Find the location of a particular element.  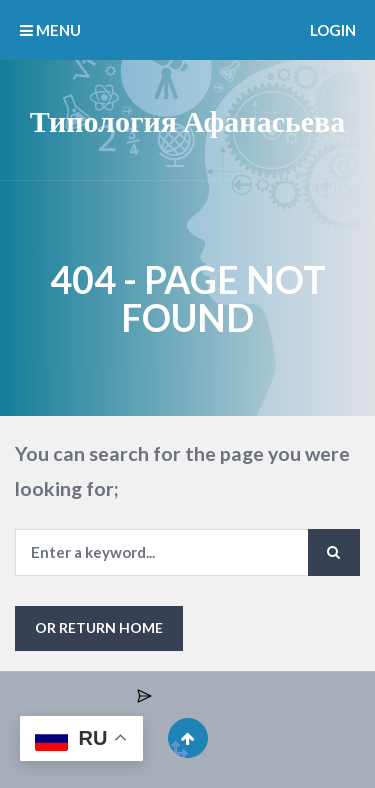

open link in new window or tab is located at coordinates (179, 749).